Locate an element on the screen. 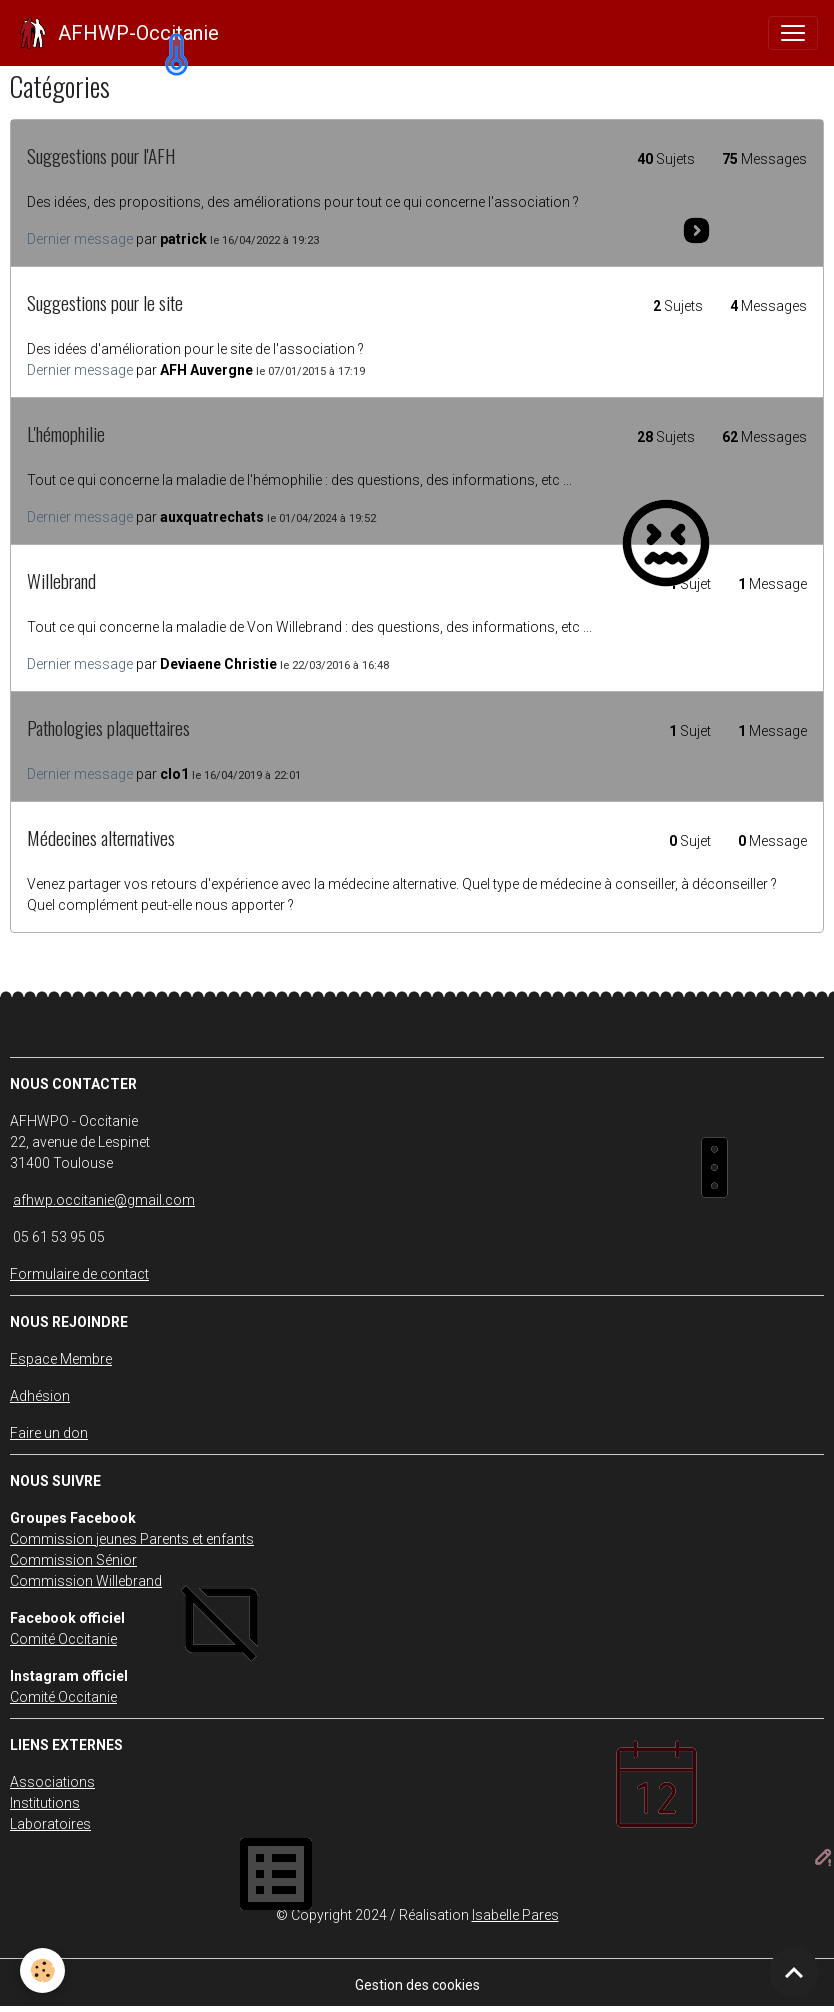 Image resolution: width=834 pixels, height=2012 pixels. express frustration or anger is located at coordinates (666, 543).